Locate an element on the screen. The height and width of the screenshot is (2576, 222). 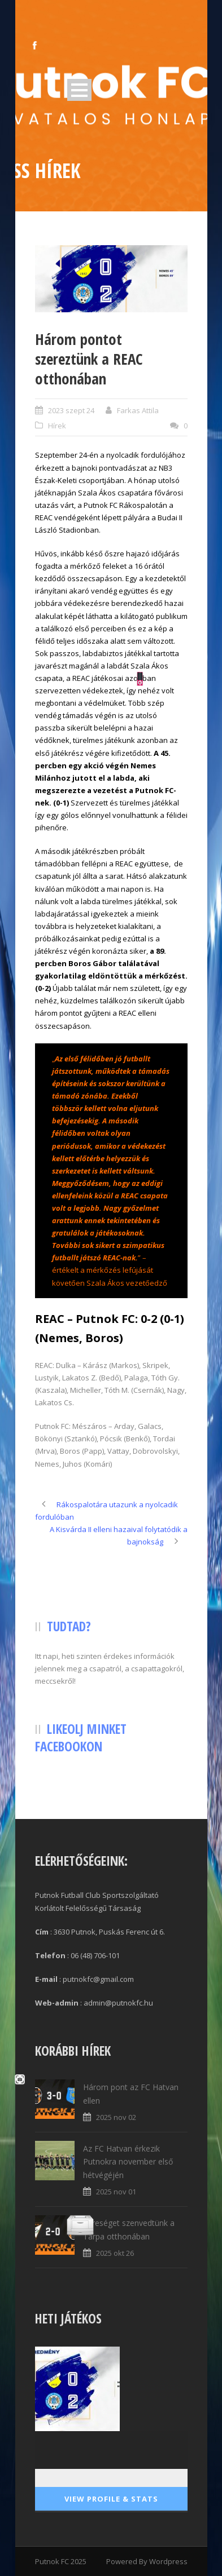
connect or sync a pink iPod nano device is located at coordinates (140, 679).